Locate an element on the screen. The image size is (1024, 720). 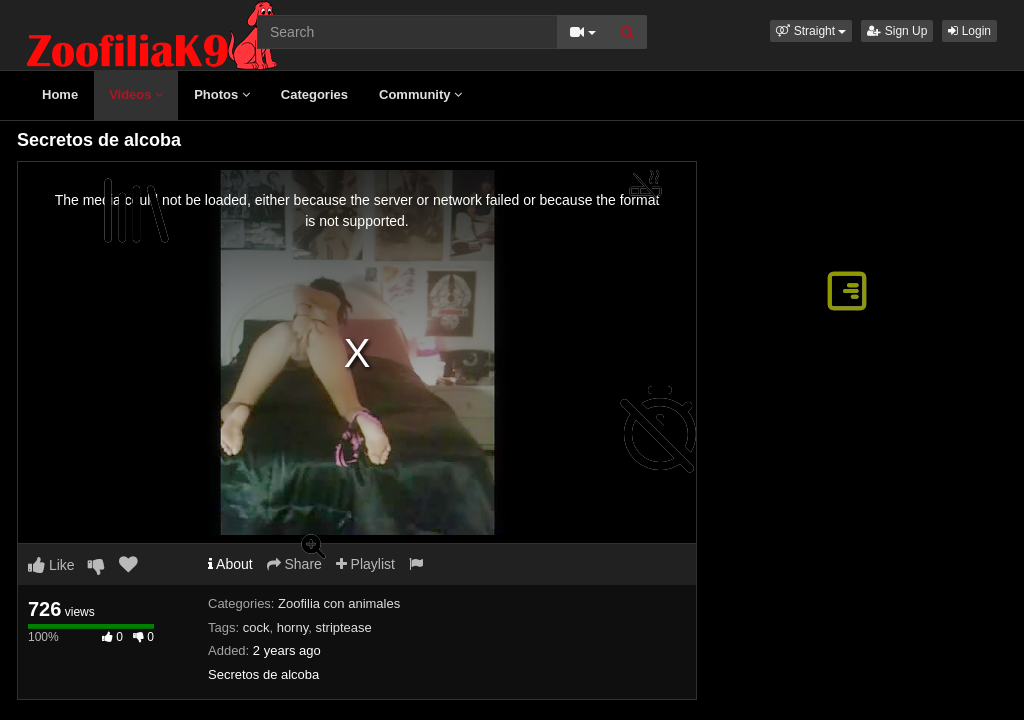
timer is disabled or off is located at coordinates (660, 430).